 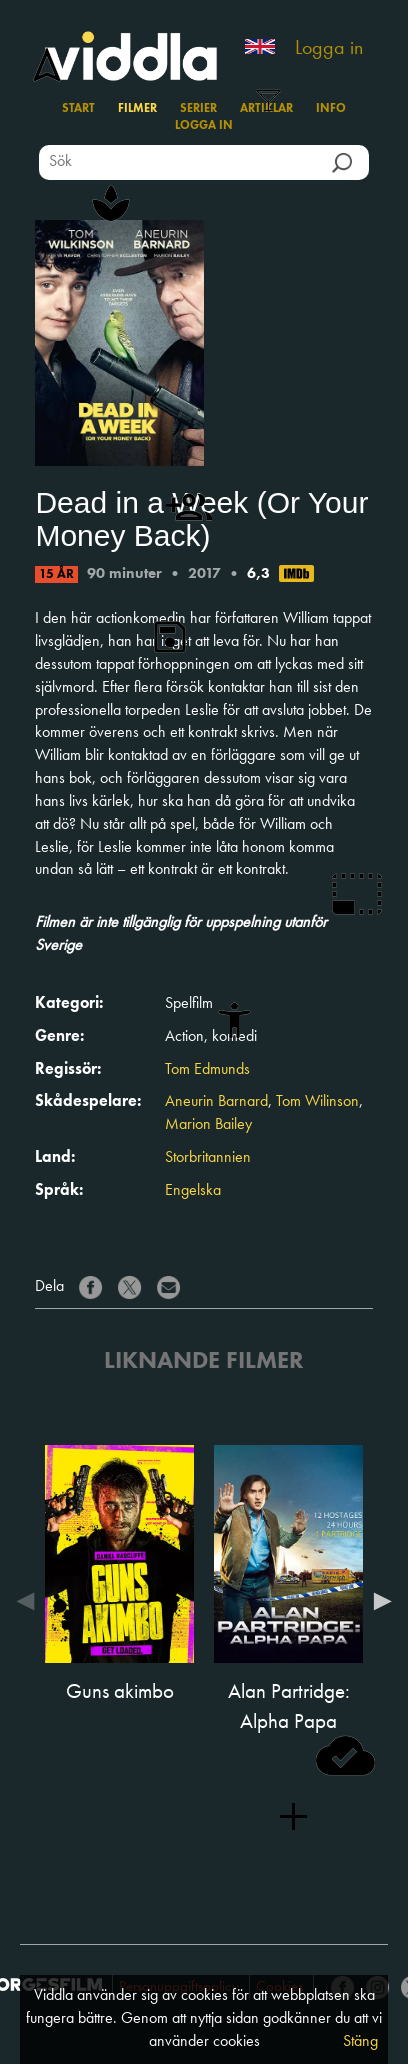 What do you see at coordinates (268, 100) in the screenshot?
I see `browse bar or cocktail menu` at bounding box center [268, 100].